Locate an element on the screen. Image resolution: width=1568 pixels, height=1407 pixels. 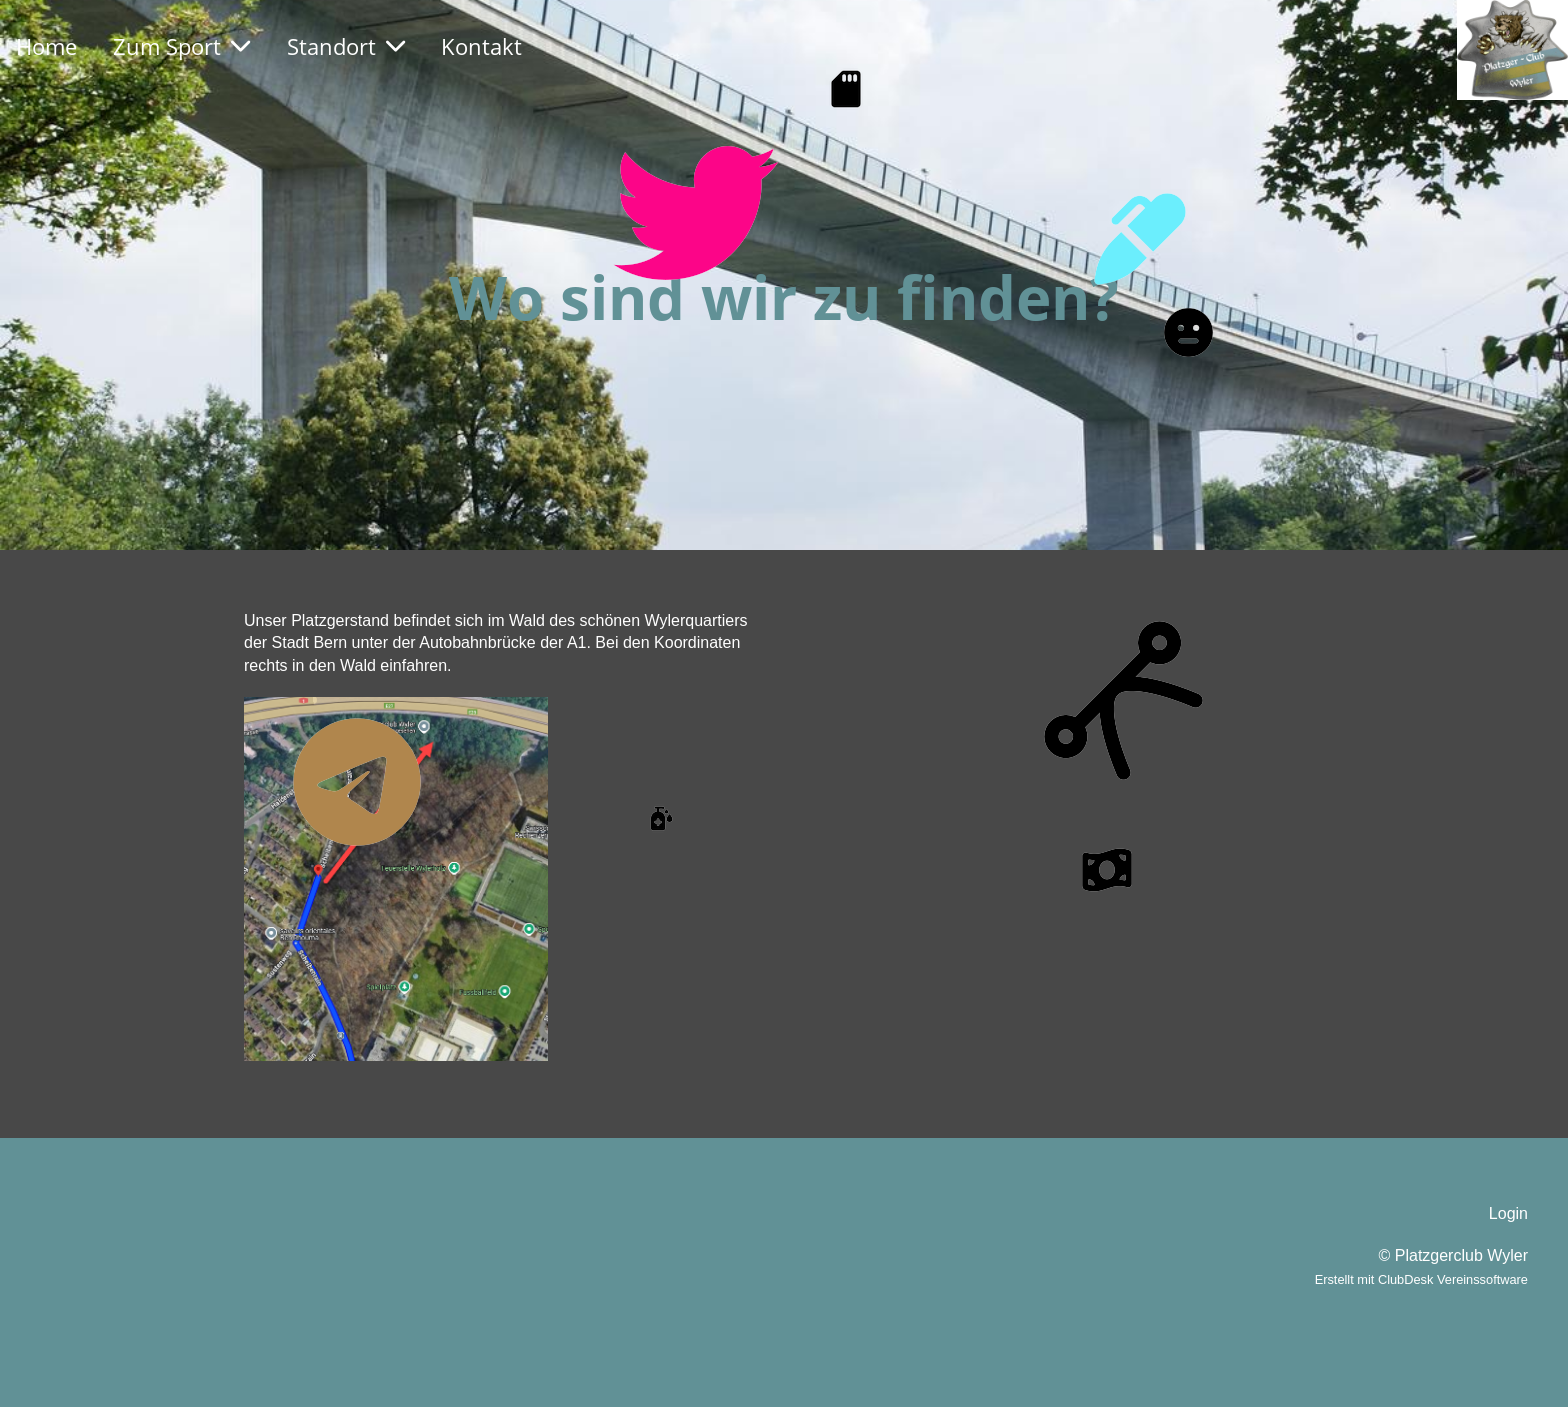
select the marker or highlighter tool is located at coordinates (1140, 239).